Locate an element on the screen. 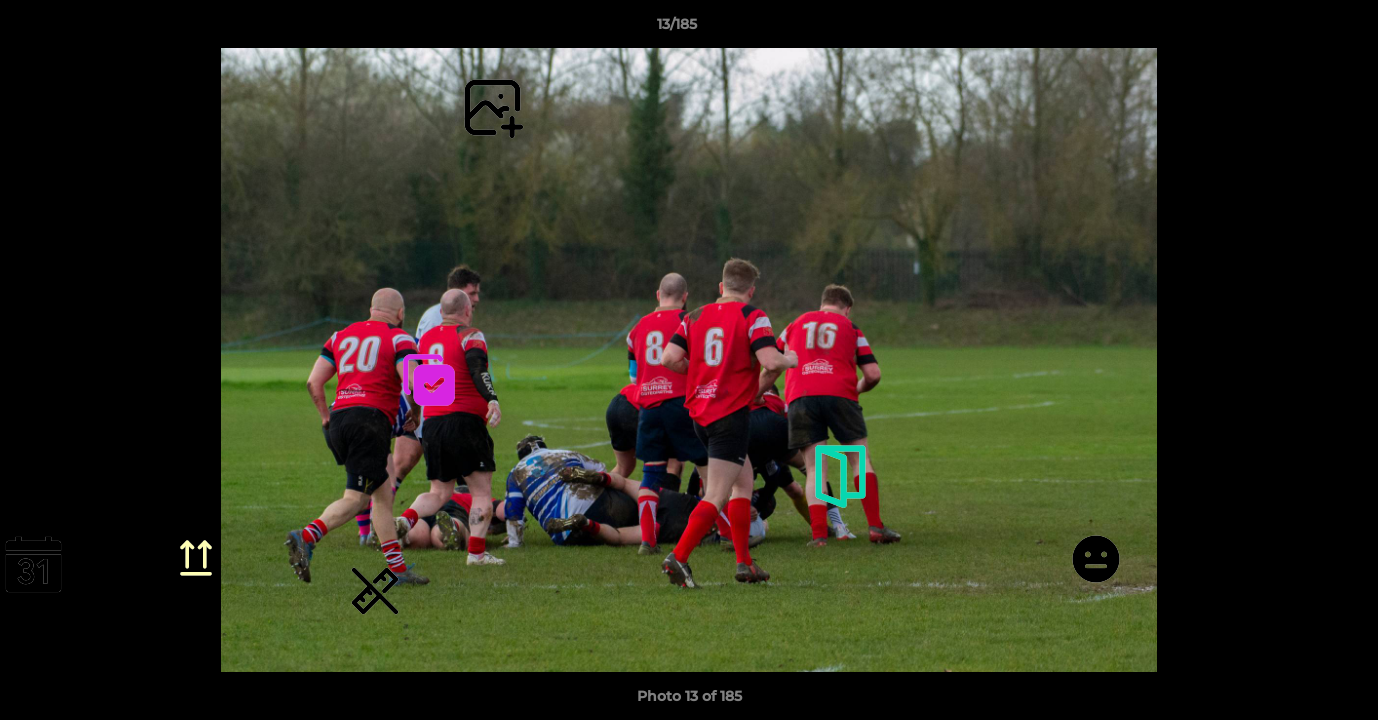  disable measurement tools is located at coordinates (375, 591).